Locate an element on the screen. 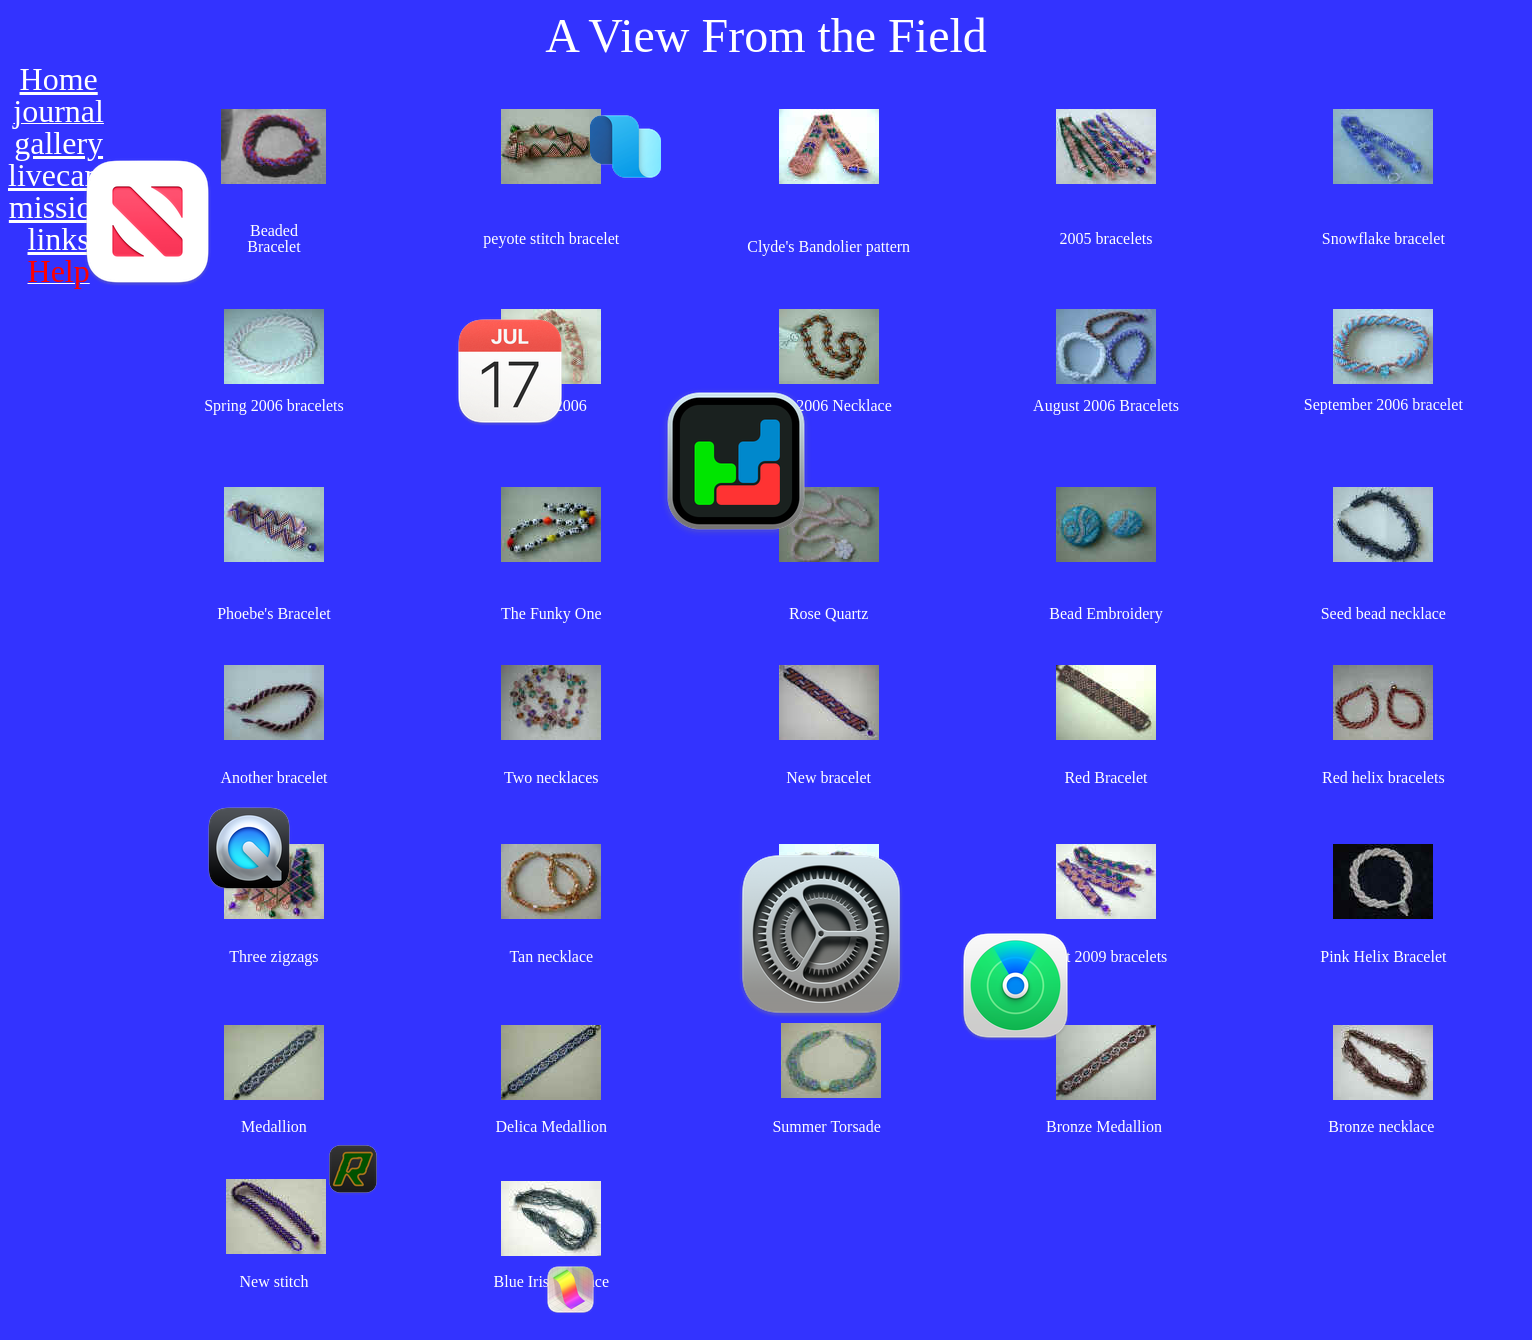 Image resolution: width=1532 pixels, height=1340 pixels. launch Command & Conquer: Red Alert 2 is located at coordinates (353, 1169).